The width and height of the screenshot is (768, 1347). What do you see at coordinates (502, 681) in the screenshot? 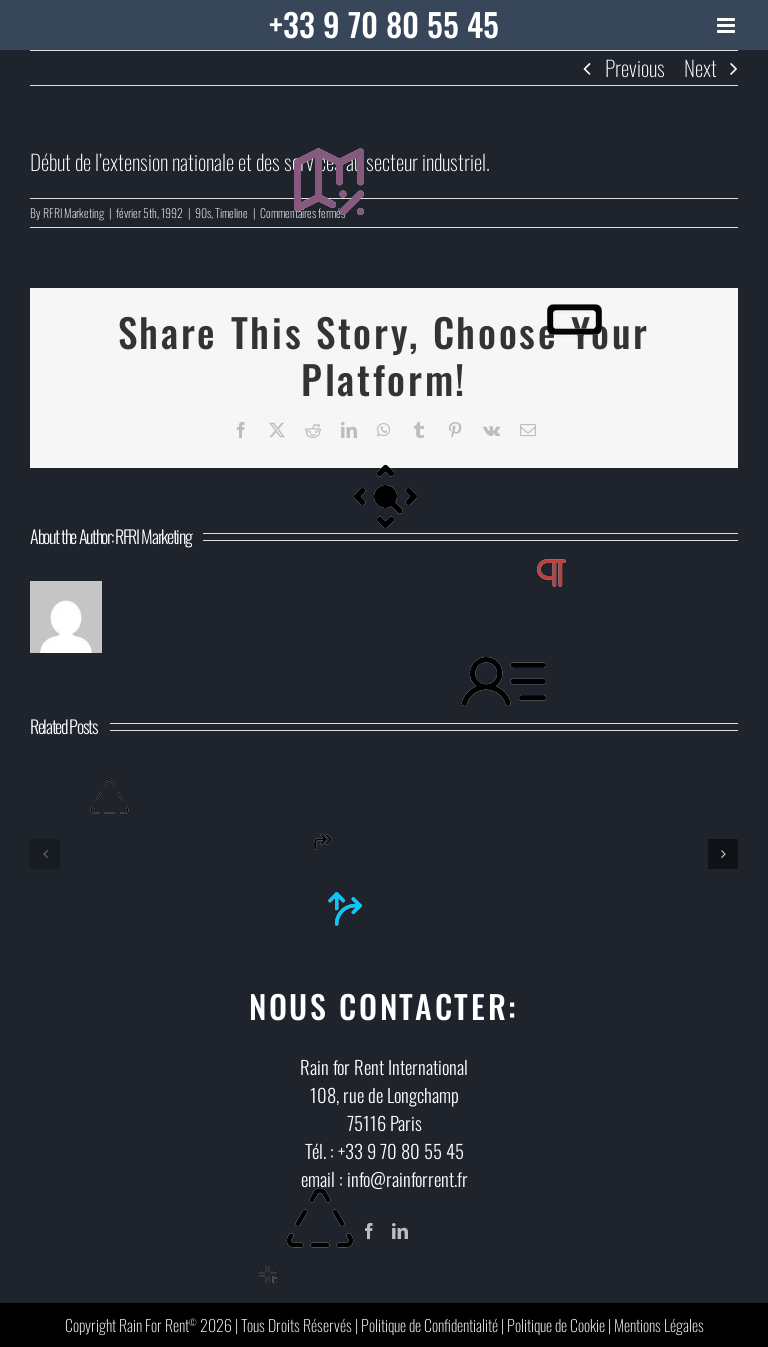
I see `view user directory or contact list` at bounding box center [502, 681].